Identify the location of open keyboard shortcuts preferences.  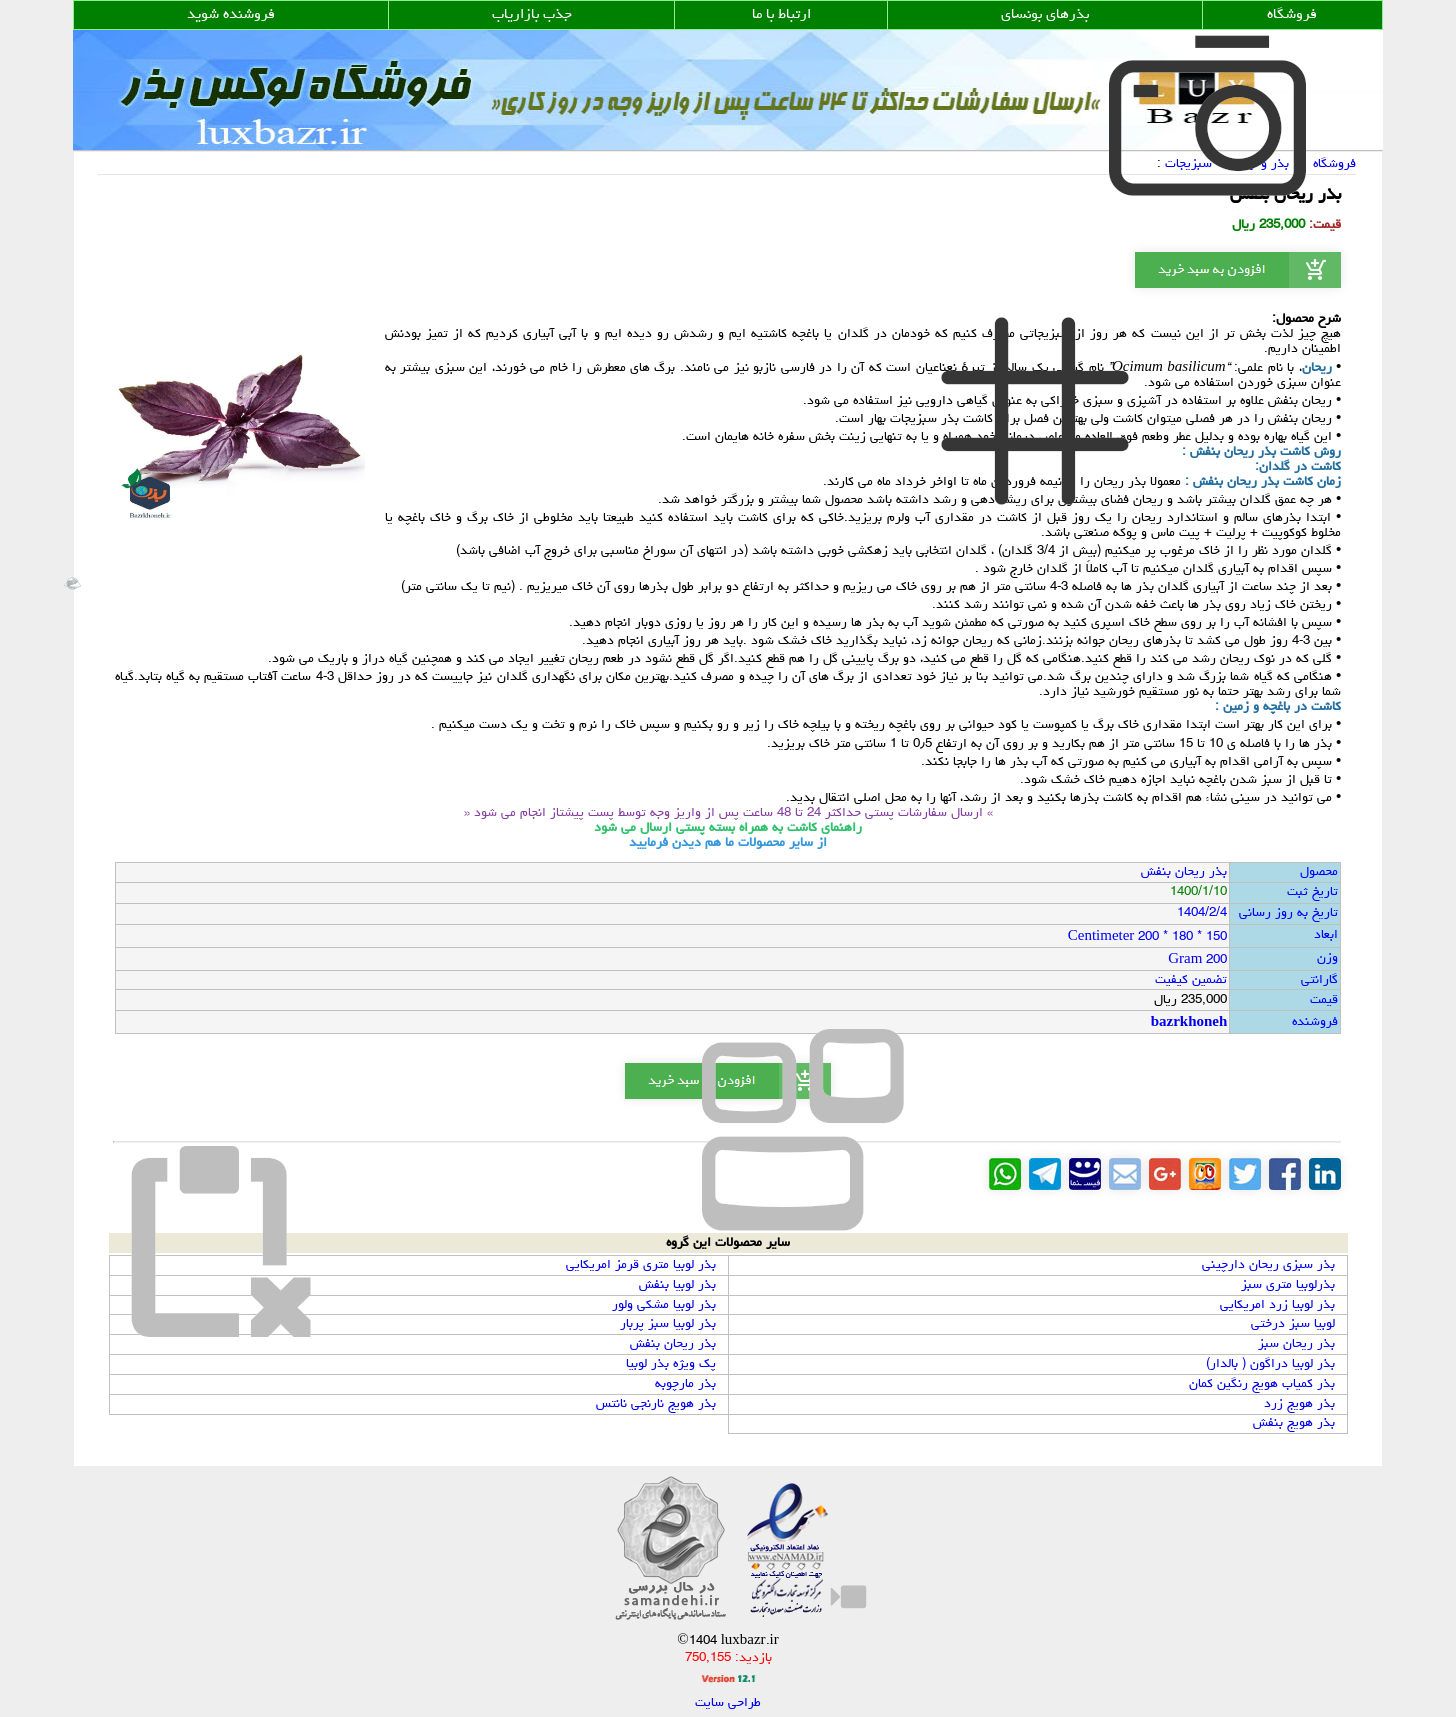
(809, 1136).